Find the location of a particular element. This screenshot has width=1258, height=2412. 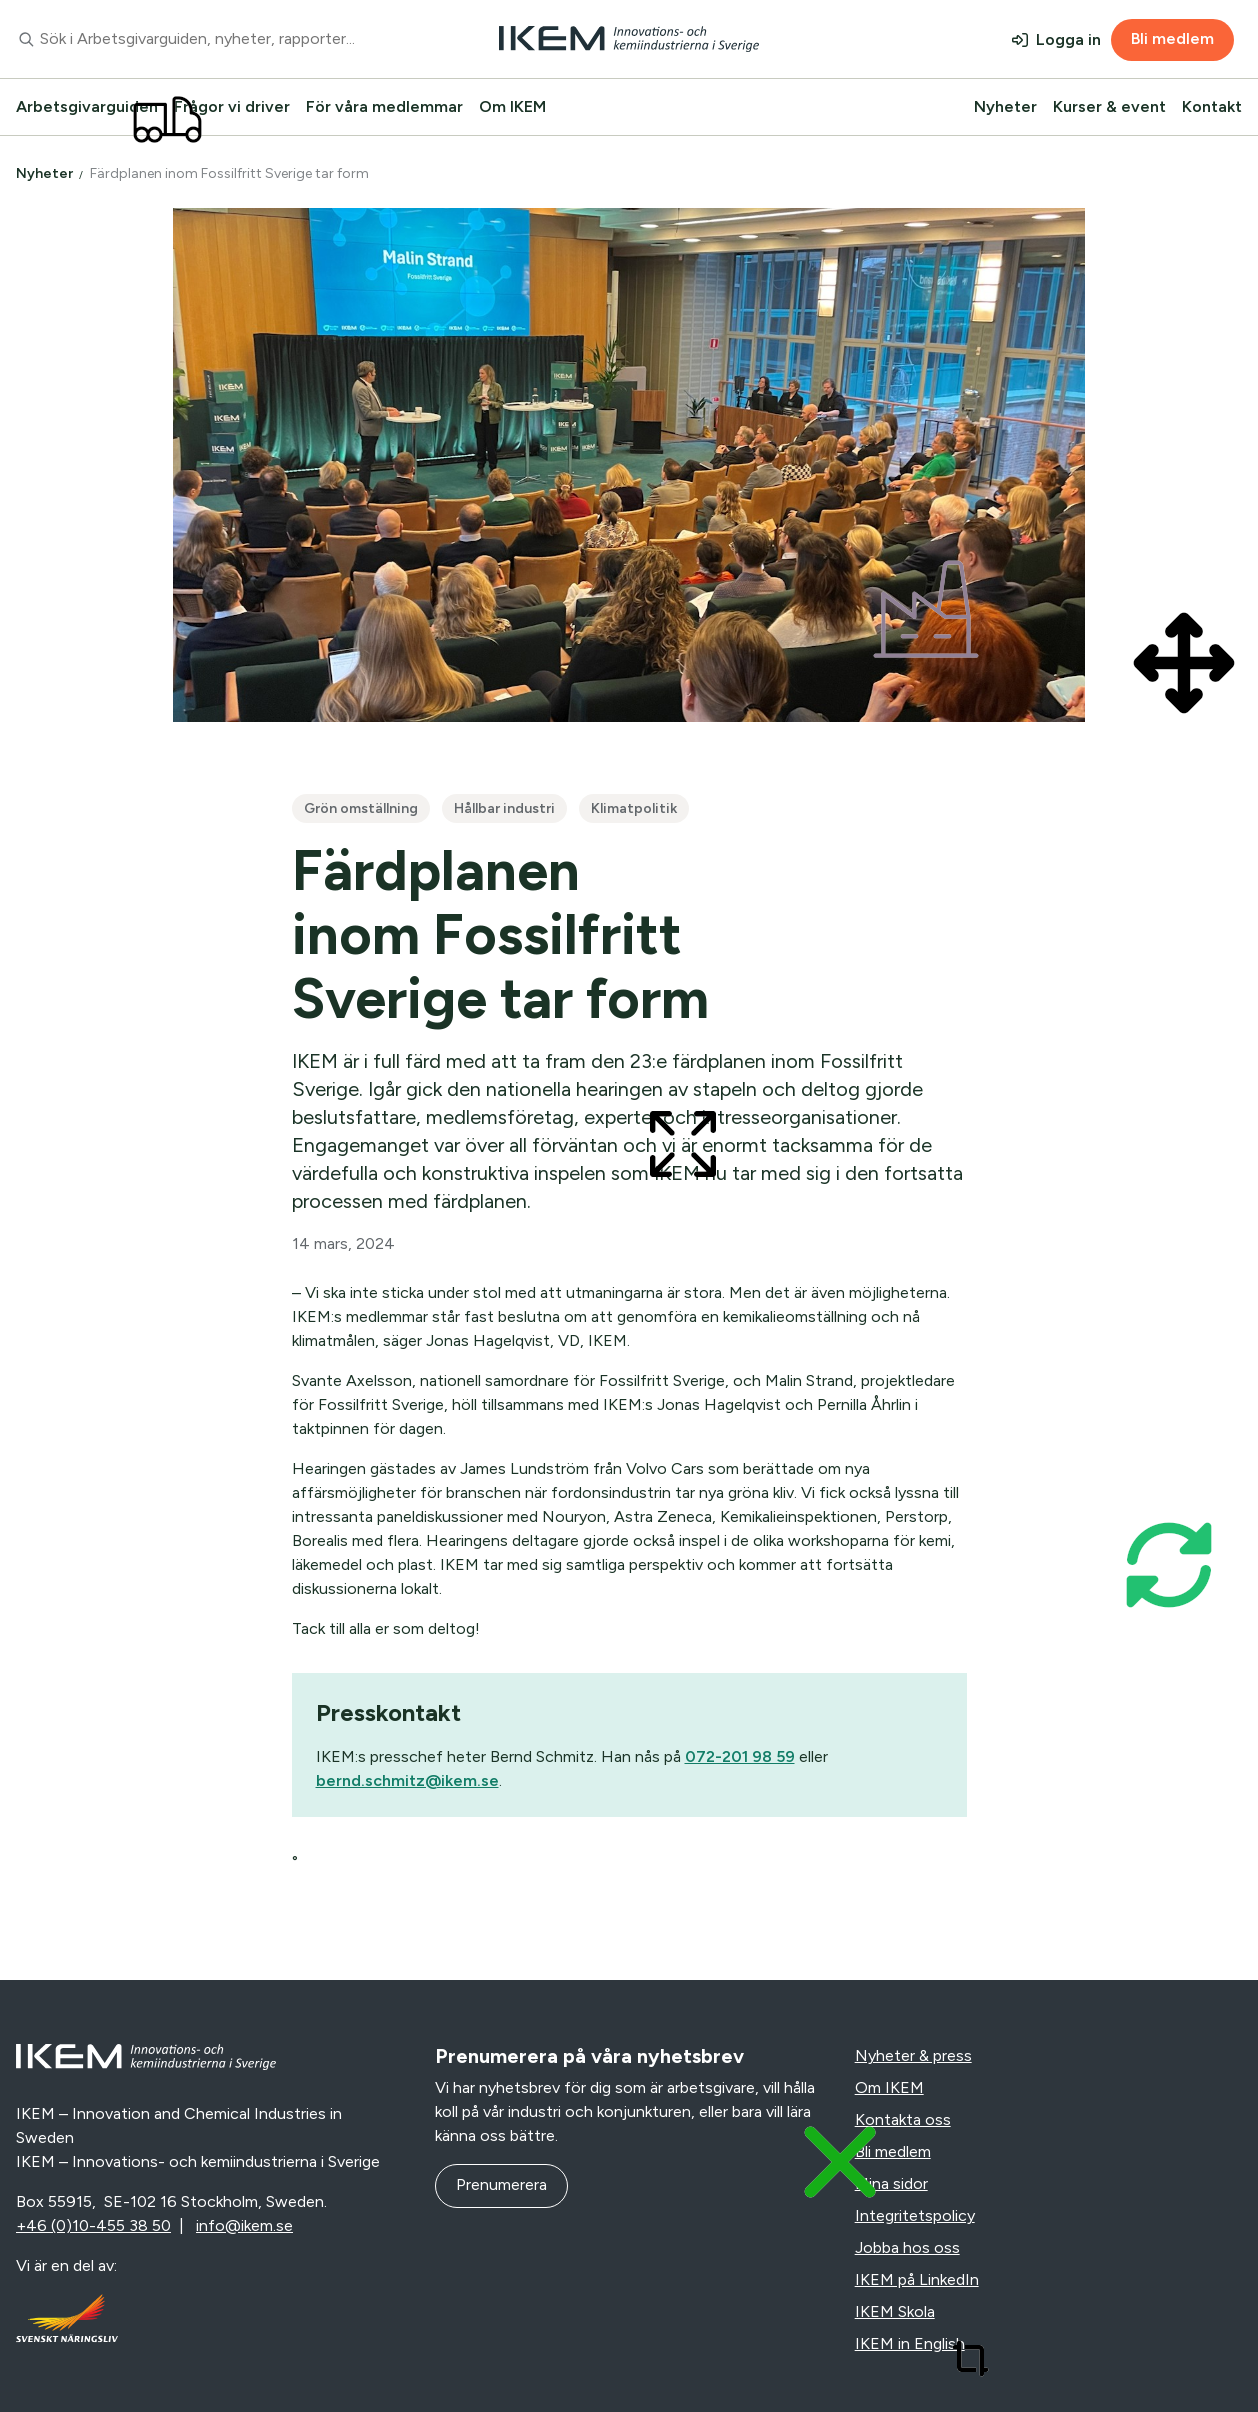

expand to fullscreen mode is located at coordinates (683, 1144).